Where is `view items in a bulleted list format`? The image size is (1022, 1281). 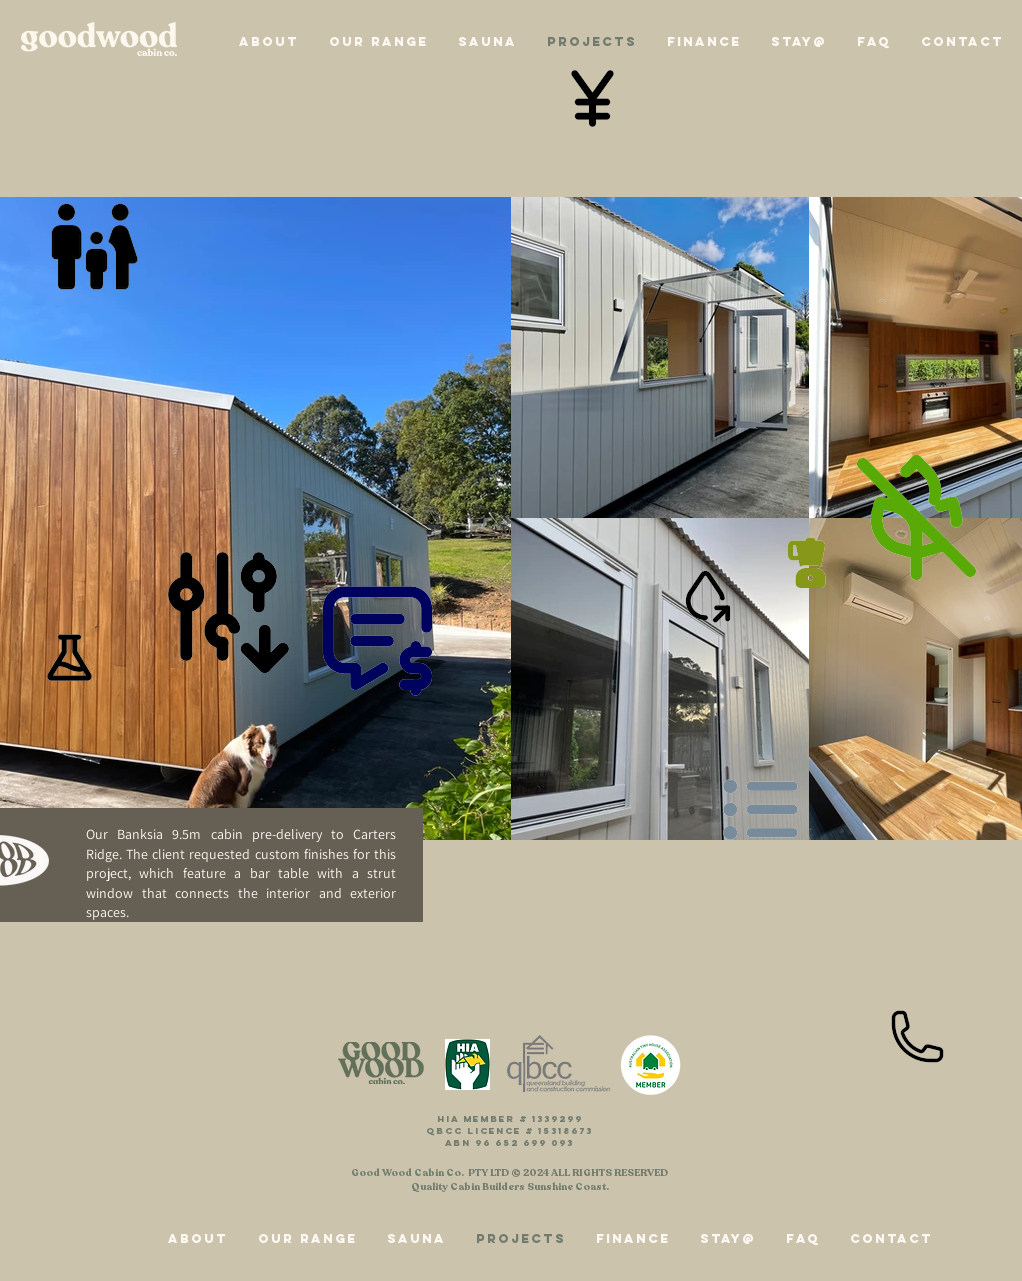
view items in a bulleted list format is located at coordinates (760, 809).